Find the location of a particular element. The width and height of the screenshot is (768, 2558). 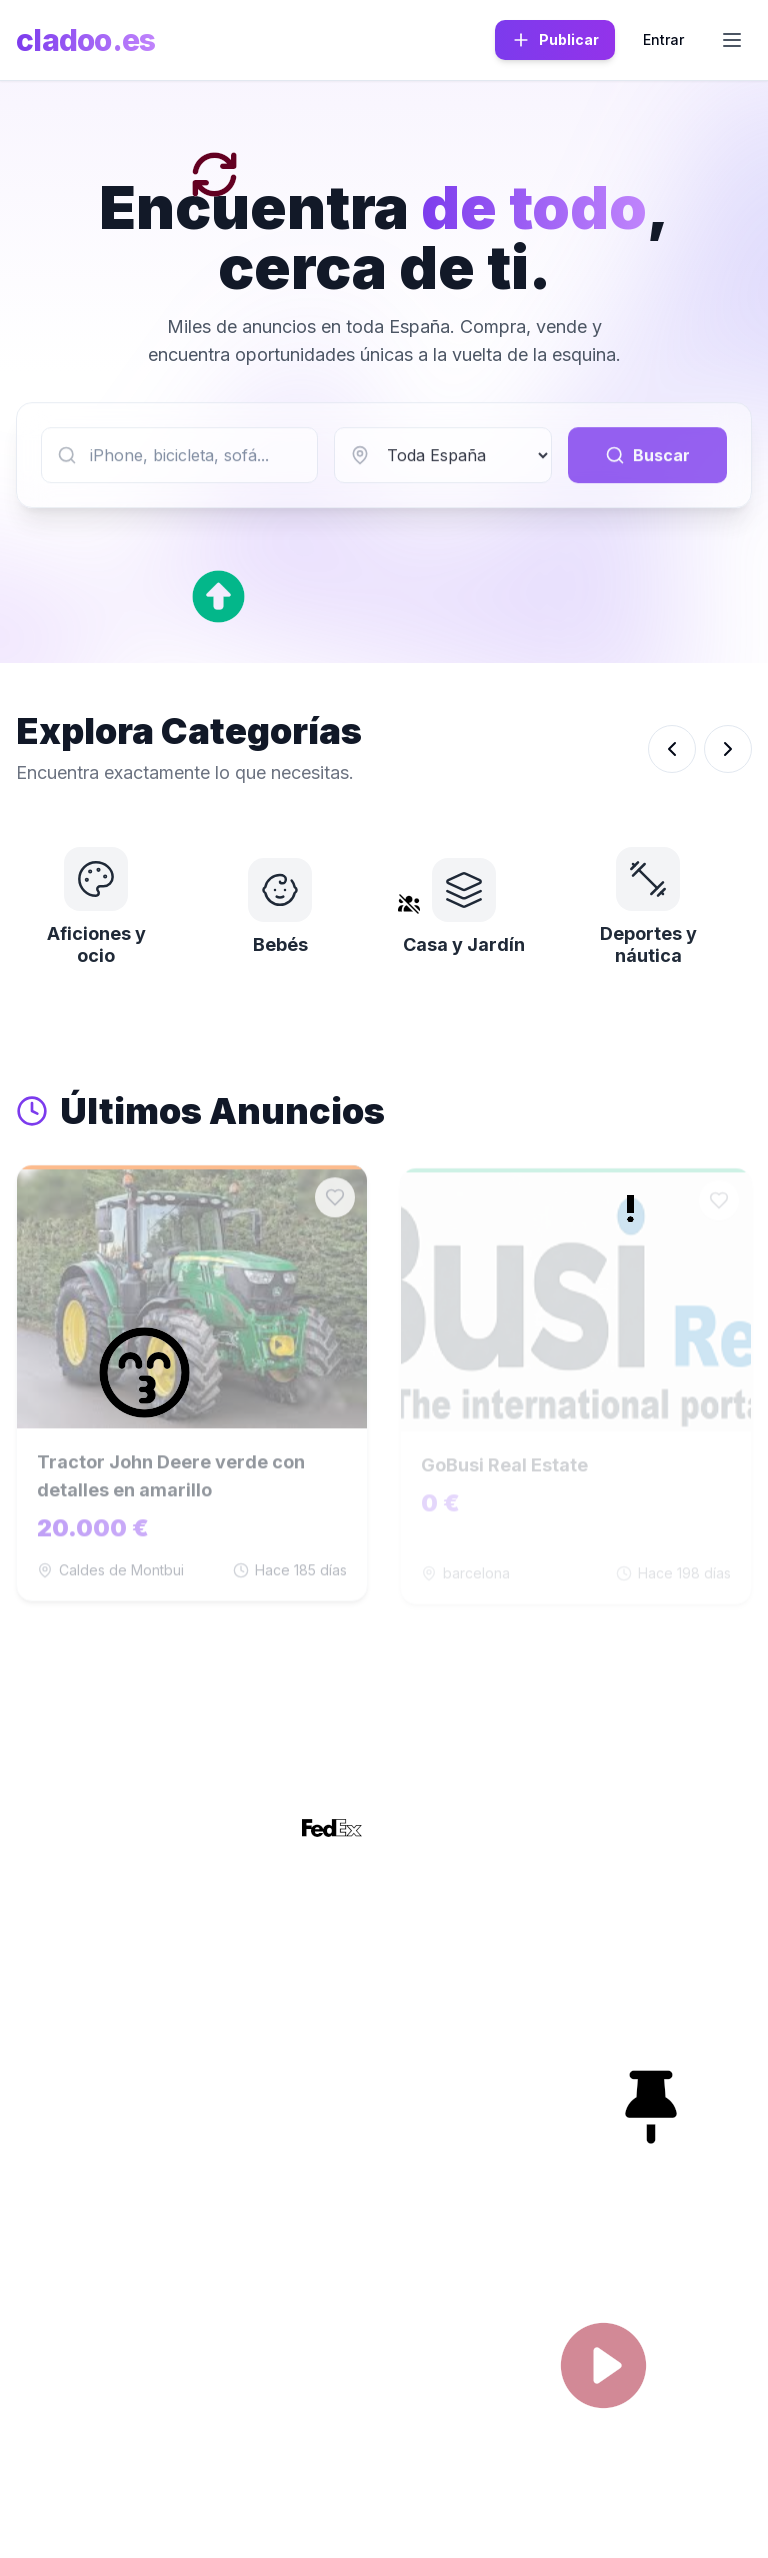

fedex shipping or delivery services is located at coordinates (332, 1828).